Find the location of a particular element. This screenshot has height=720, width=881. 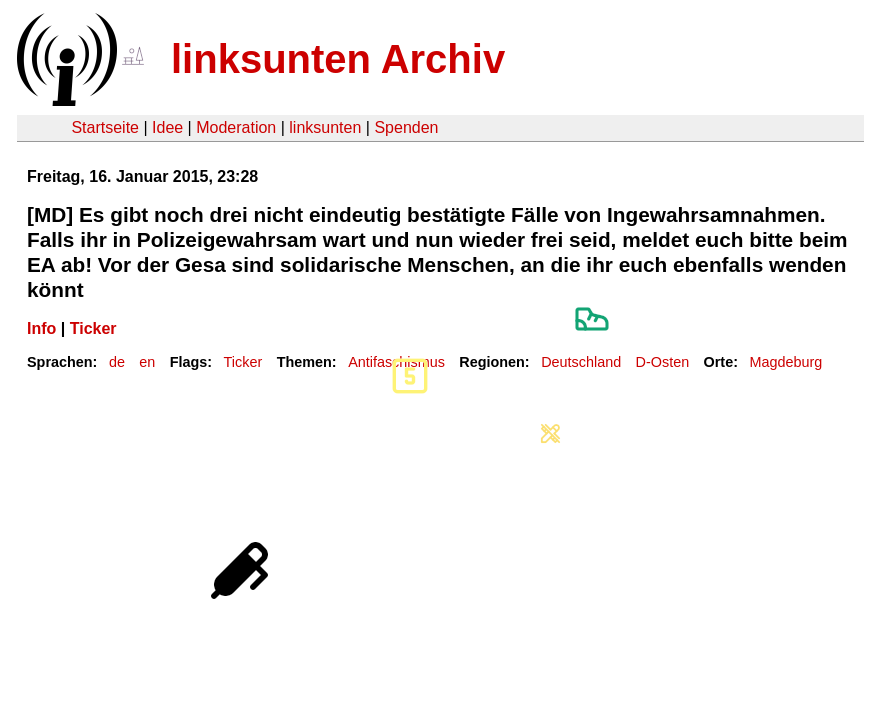

edit or compose content is located at coordinates (238, 572).